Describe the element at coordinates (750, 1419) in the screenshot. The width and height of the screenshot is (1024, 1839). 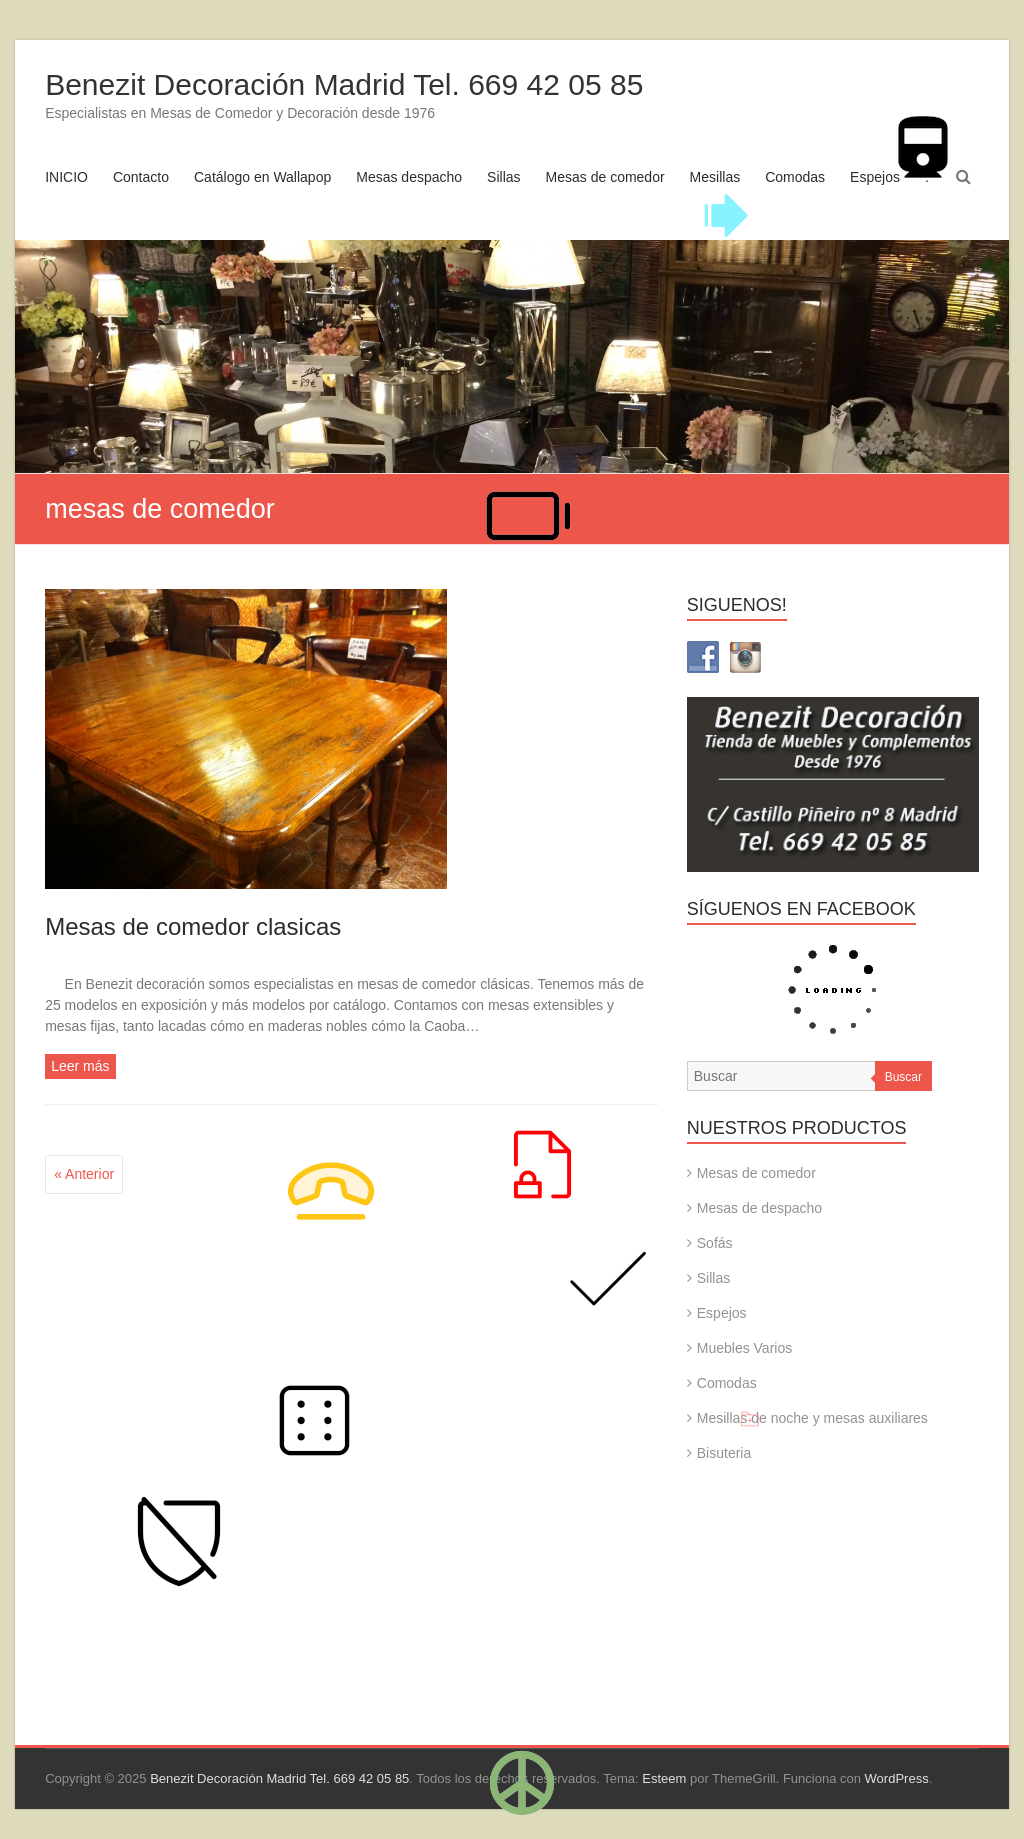
I see `create a new folder` at that location.